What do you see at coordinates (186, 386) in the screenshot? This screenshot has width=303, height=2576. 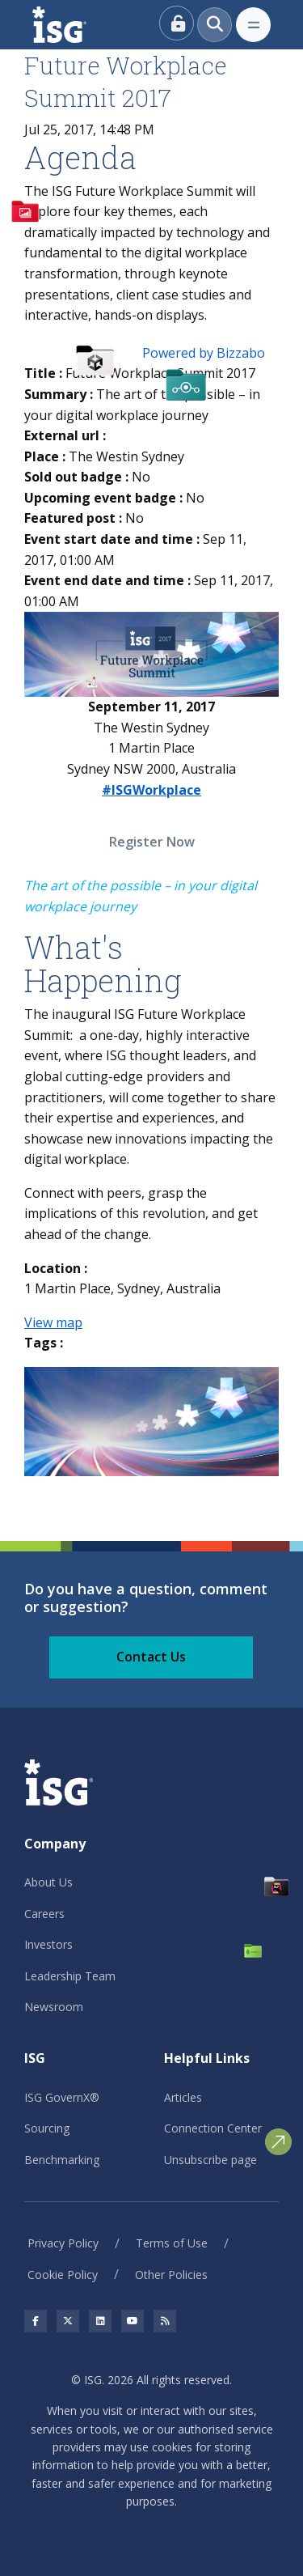 I see `open LineageOS system folder` at bounding box center [186, 386].